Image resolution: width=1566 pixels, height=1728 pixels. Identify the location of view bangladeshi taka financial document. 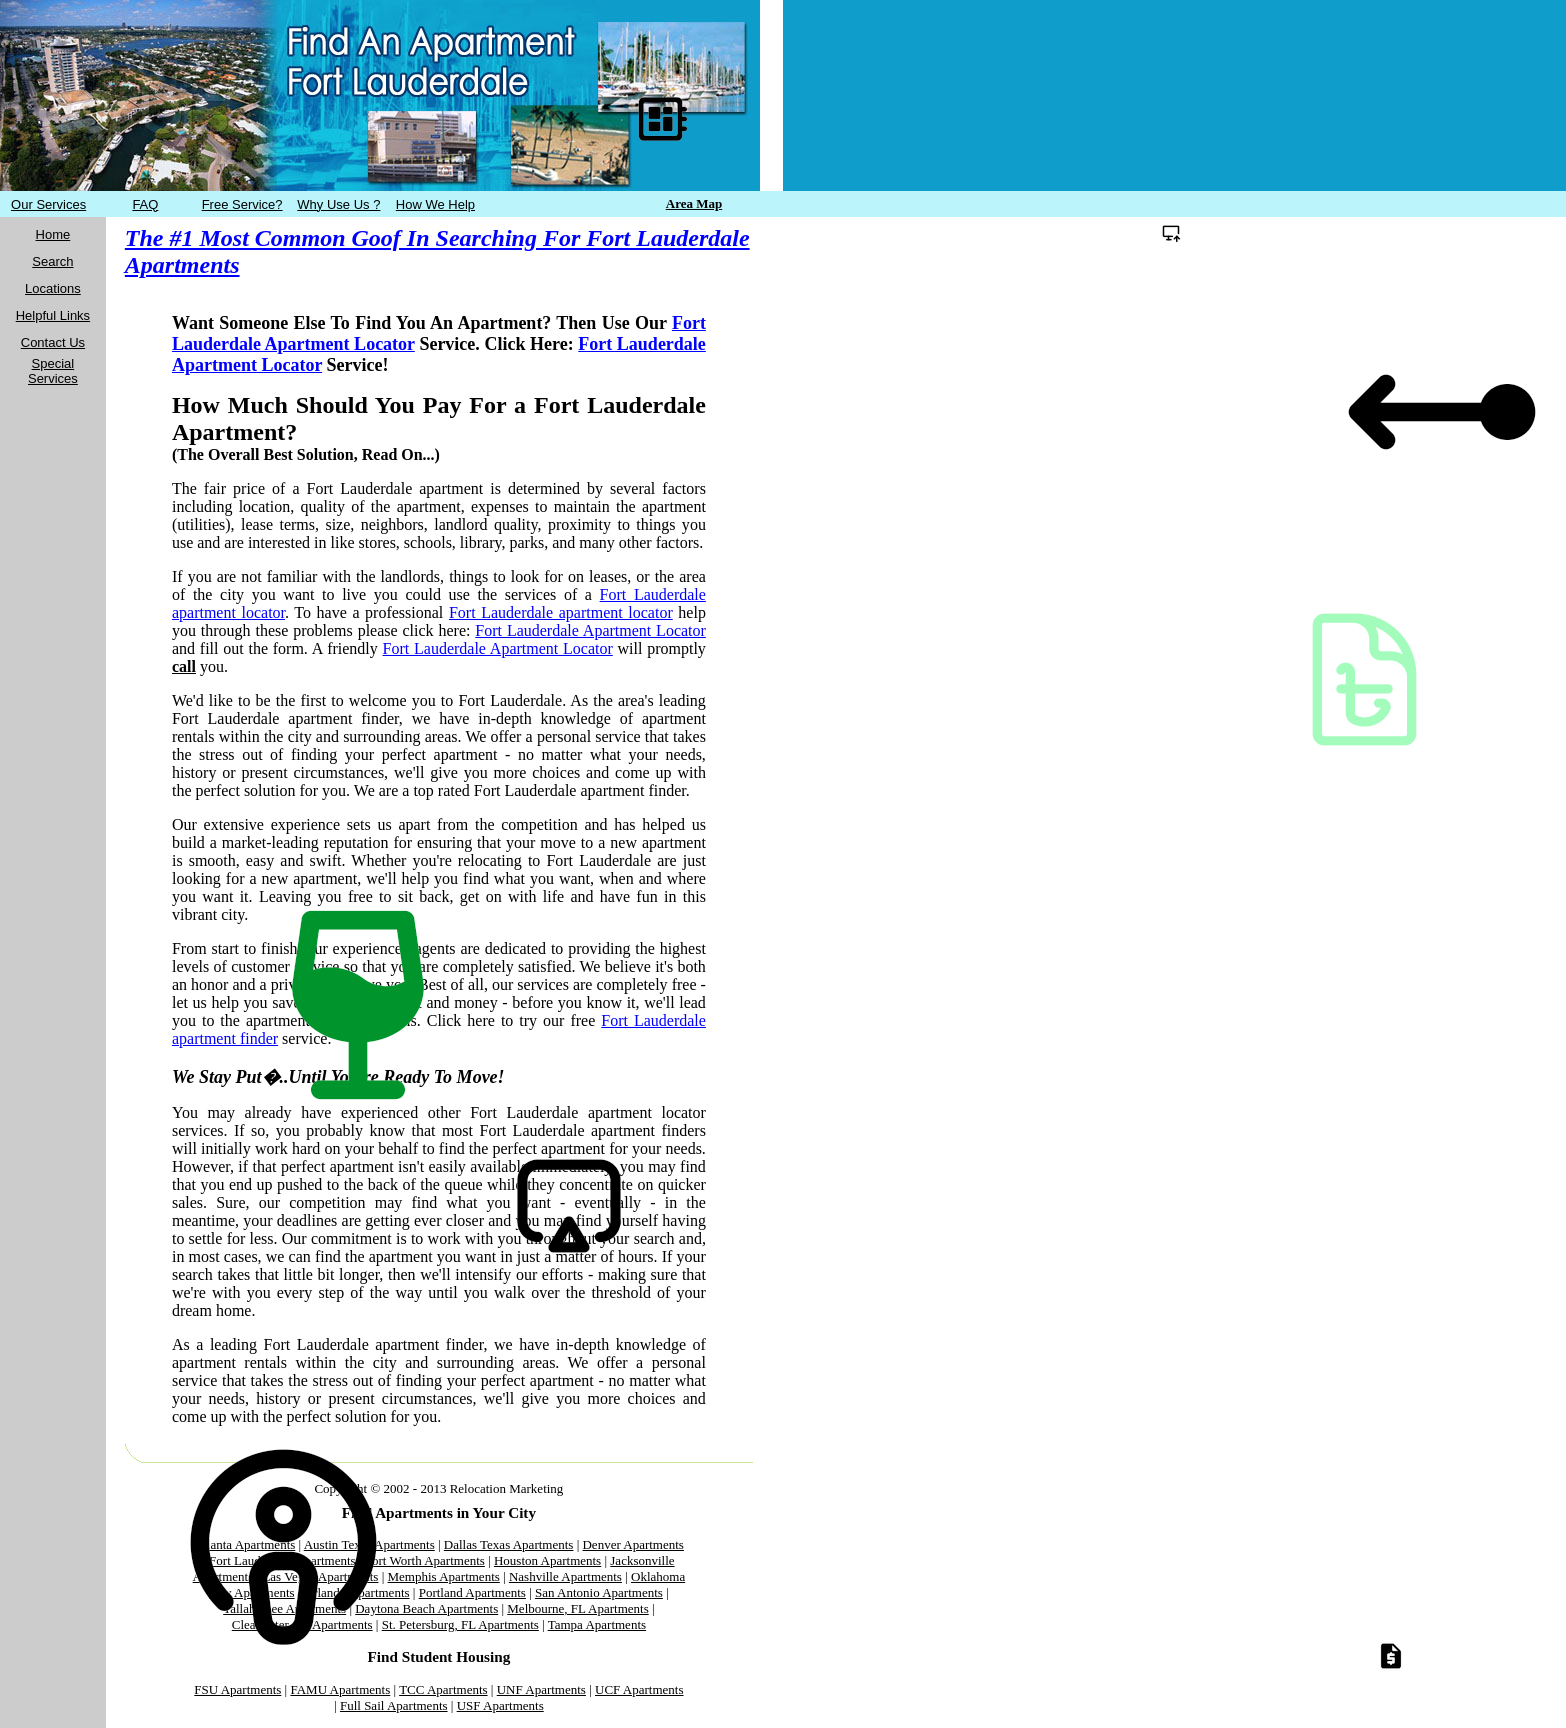
(1364, 679).